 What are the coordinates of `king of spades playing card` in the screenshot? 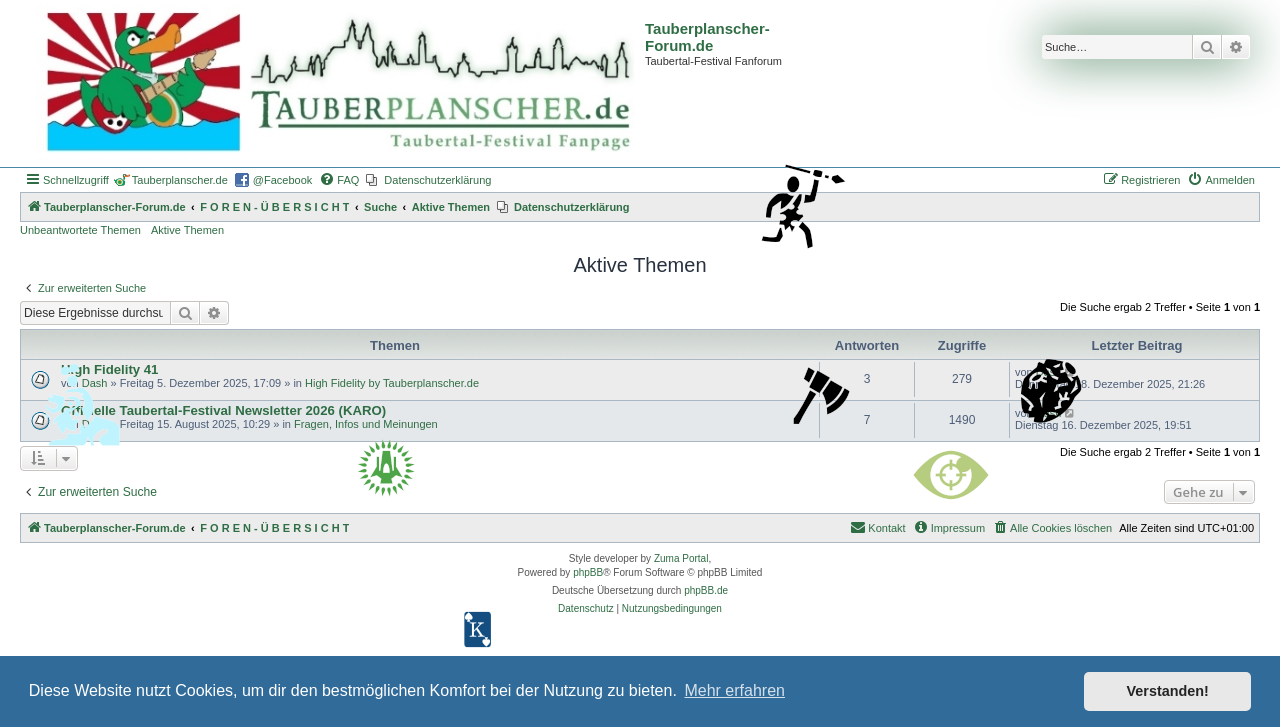 It's located at (477, 629).